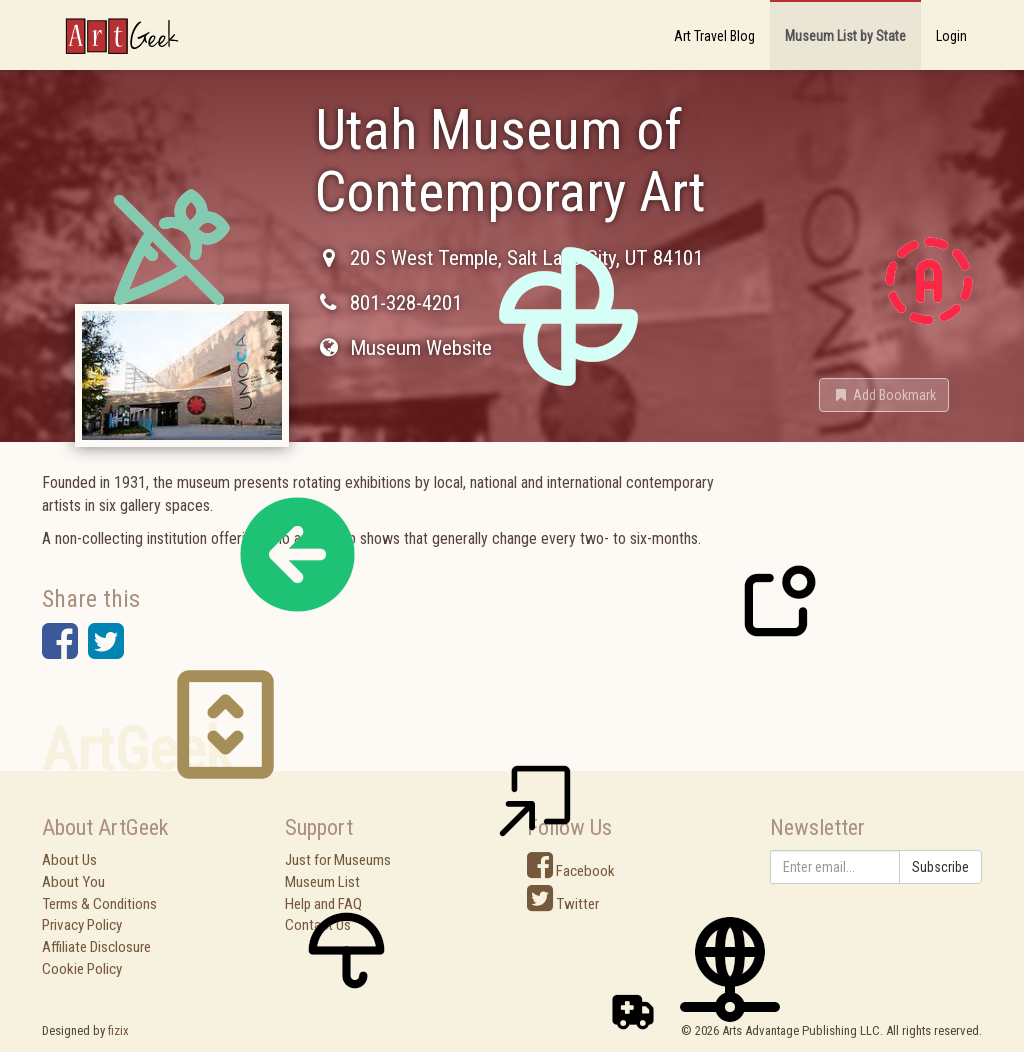 The image size is (1024, 1052). I want to click on view network connection status, so click(730, 967).